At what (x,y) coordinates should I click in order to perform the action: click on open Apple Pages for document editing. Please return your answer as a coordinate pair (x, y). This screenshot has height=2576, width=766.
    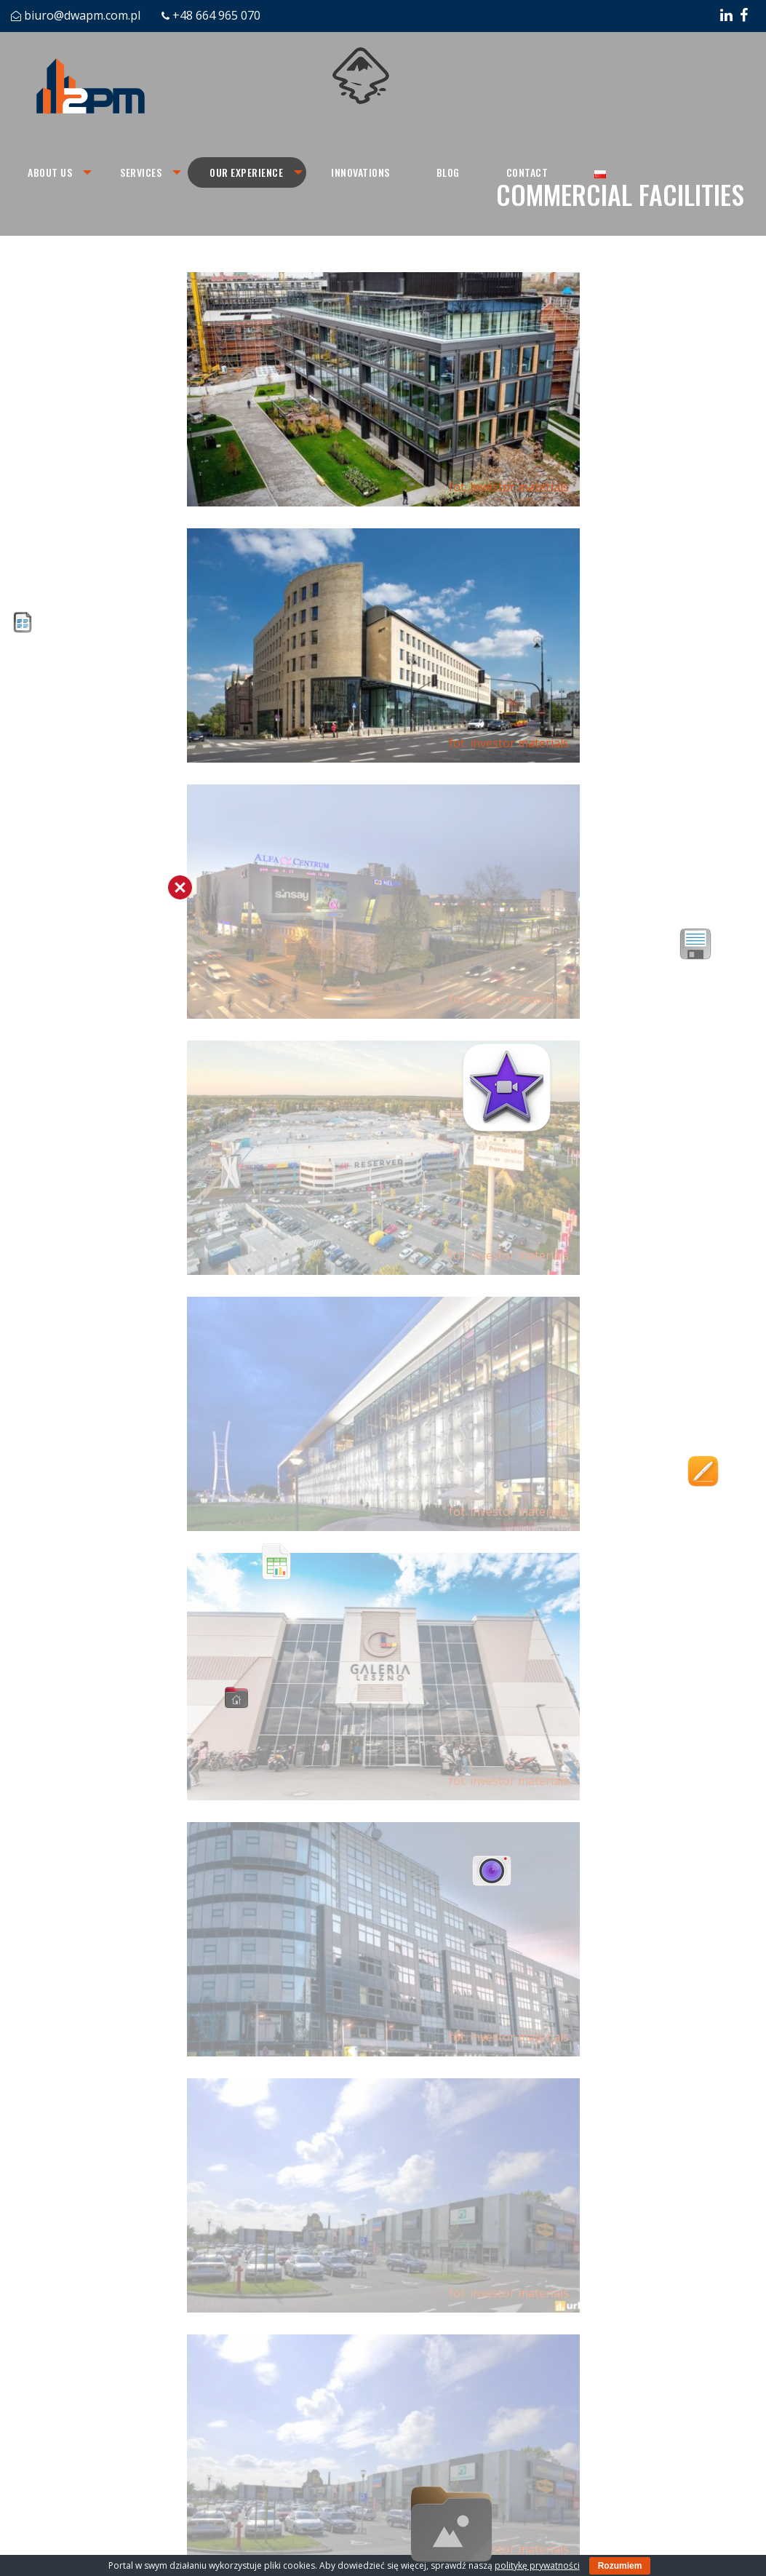
    Looking at the image, I should click on (703, 1471).